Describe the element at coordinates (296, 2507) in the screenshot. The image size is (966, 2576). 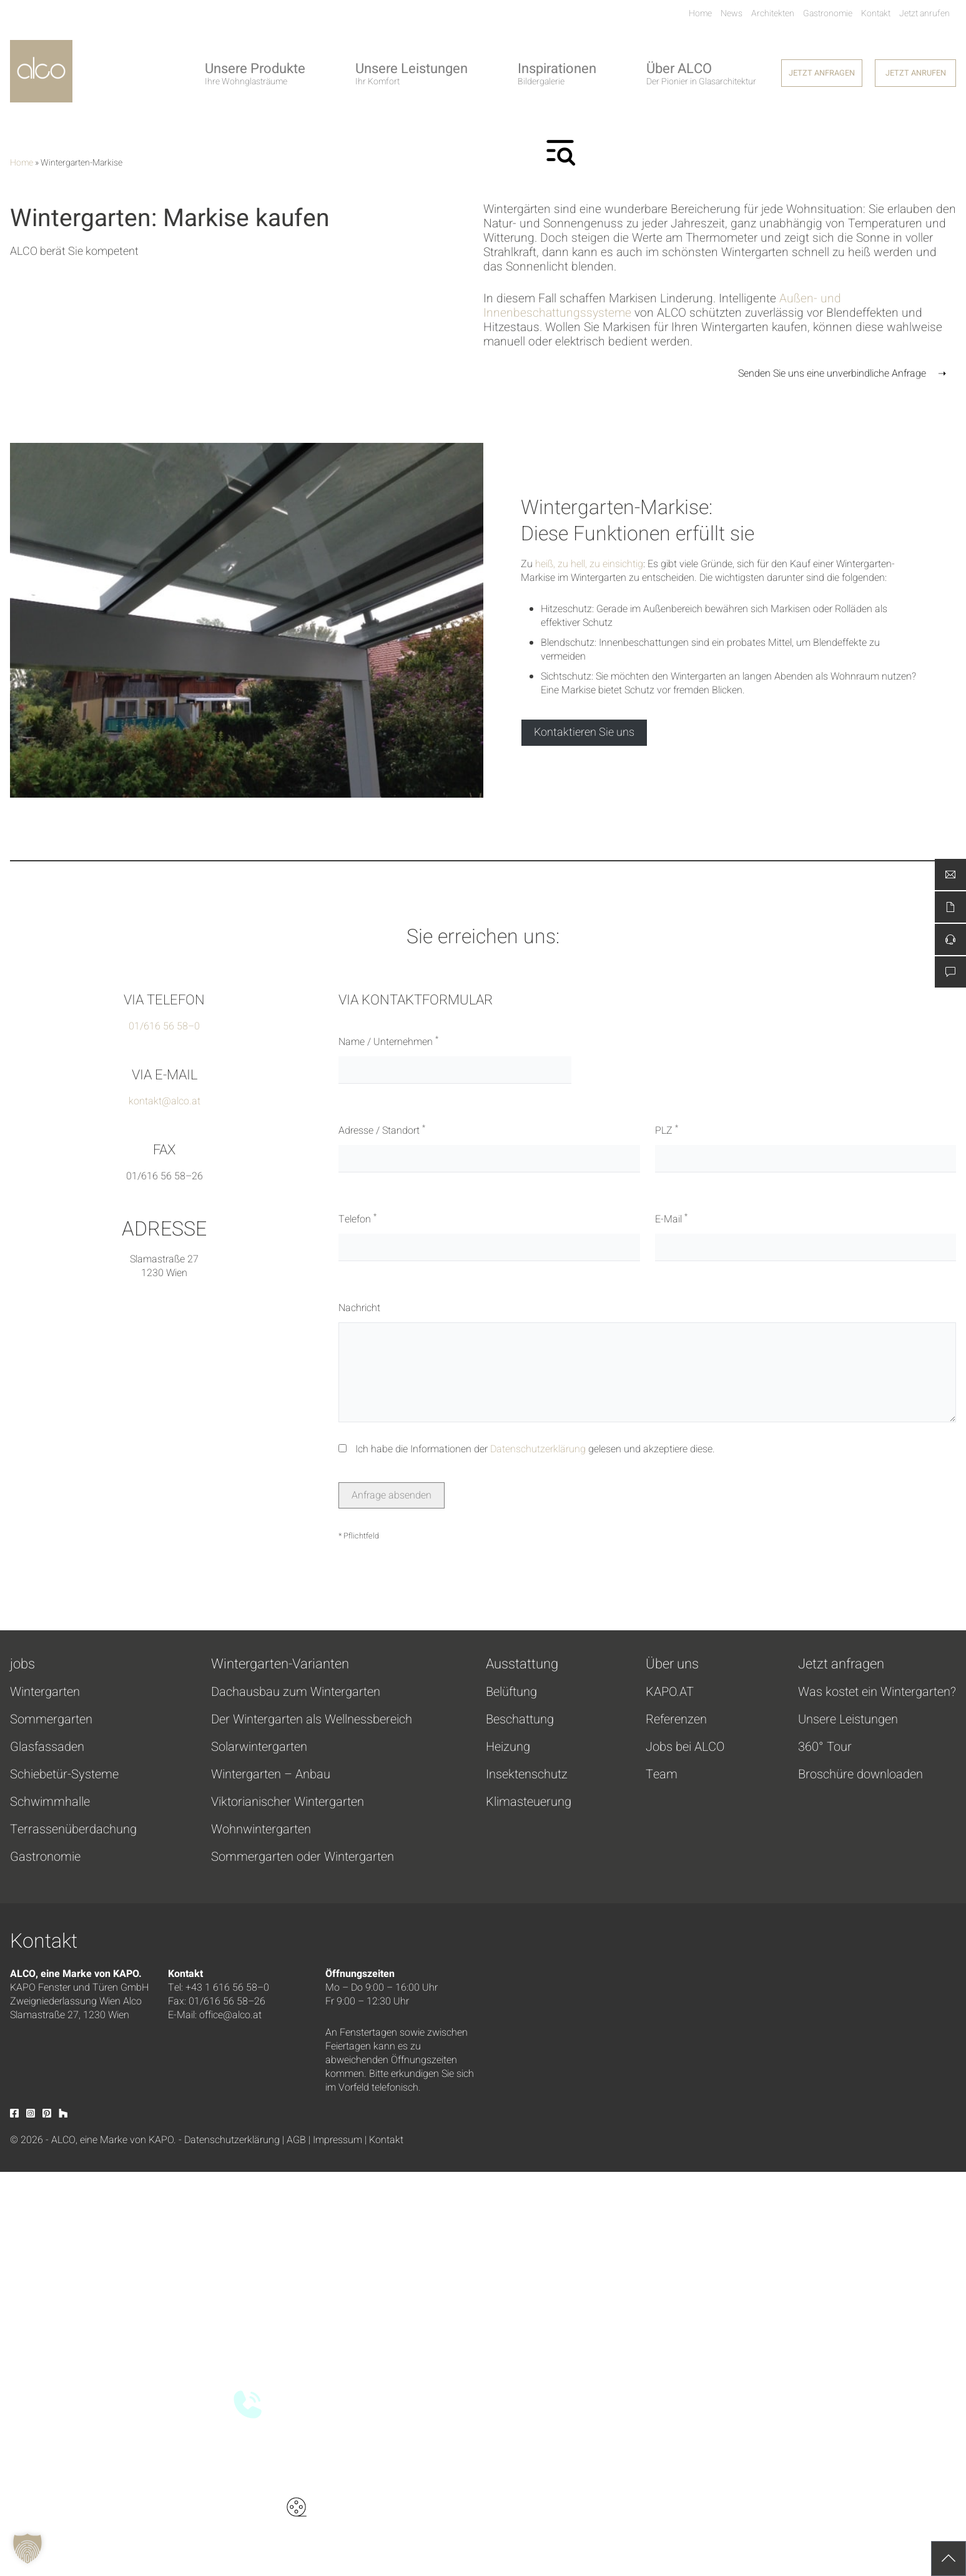
I see `access video or movie library` at that location.